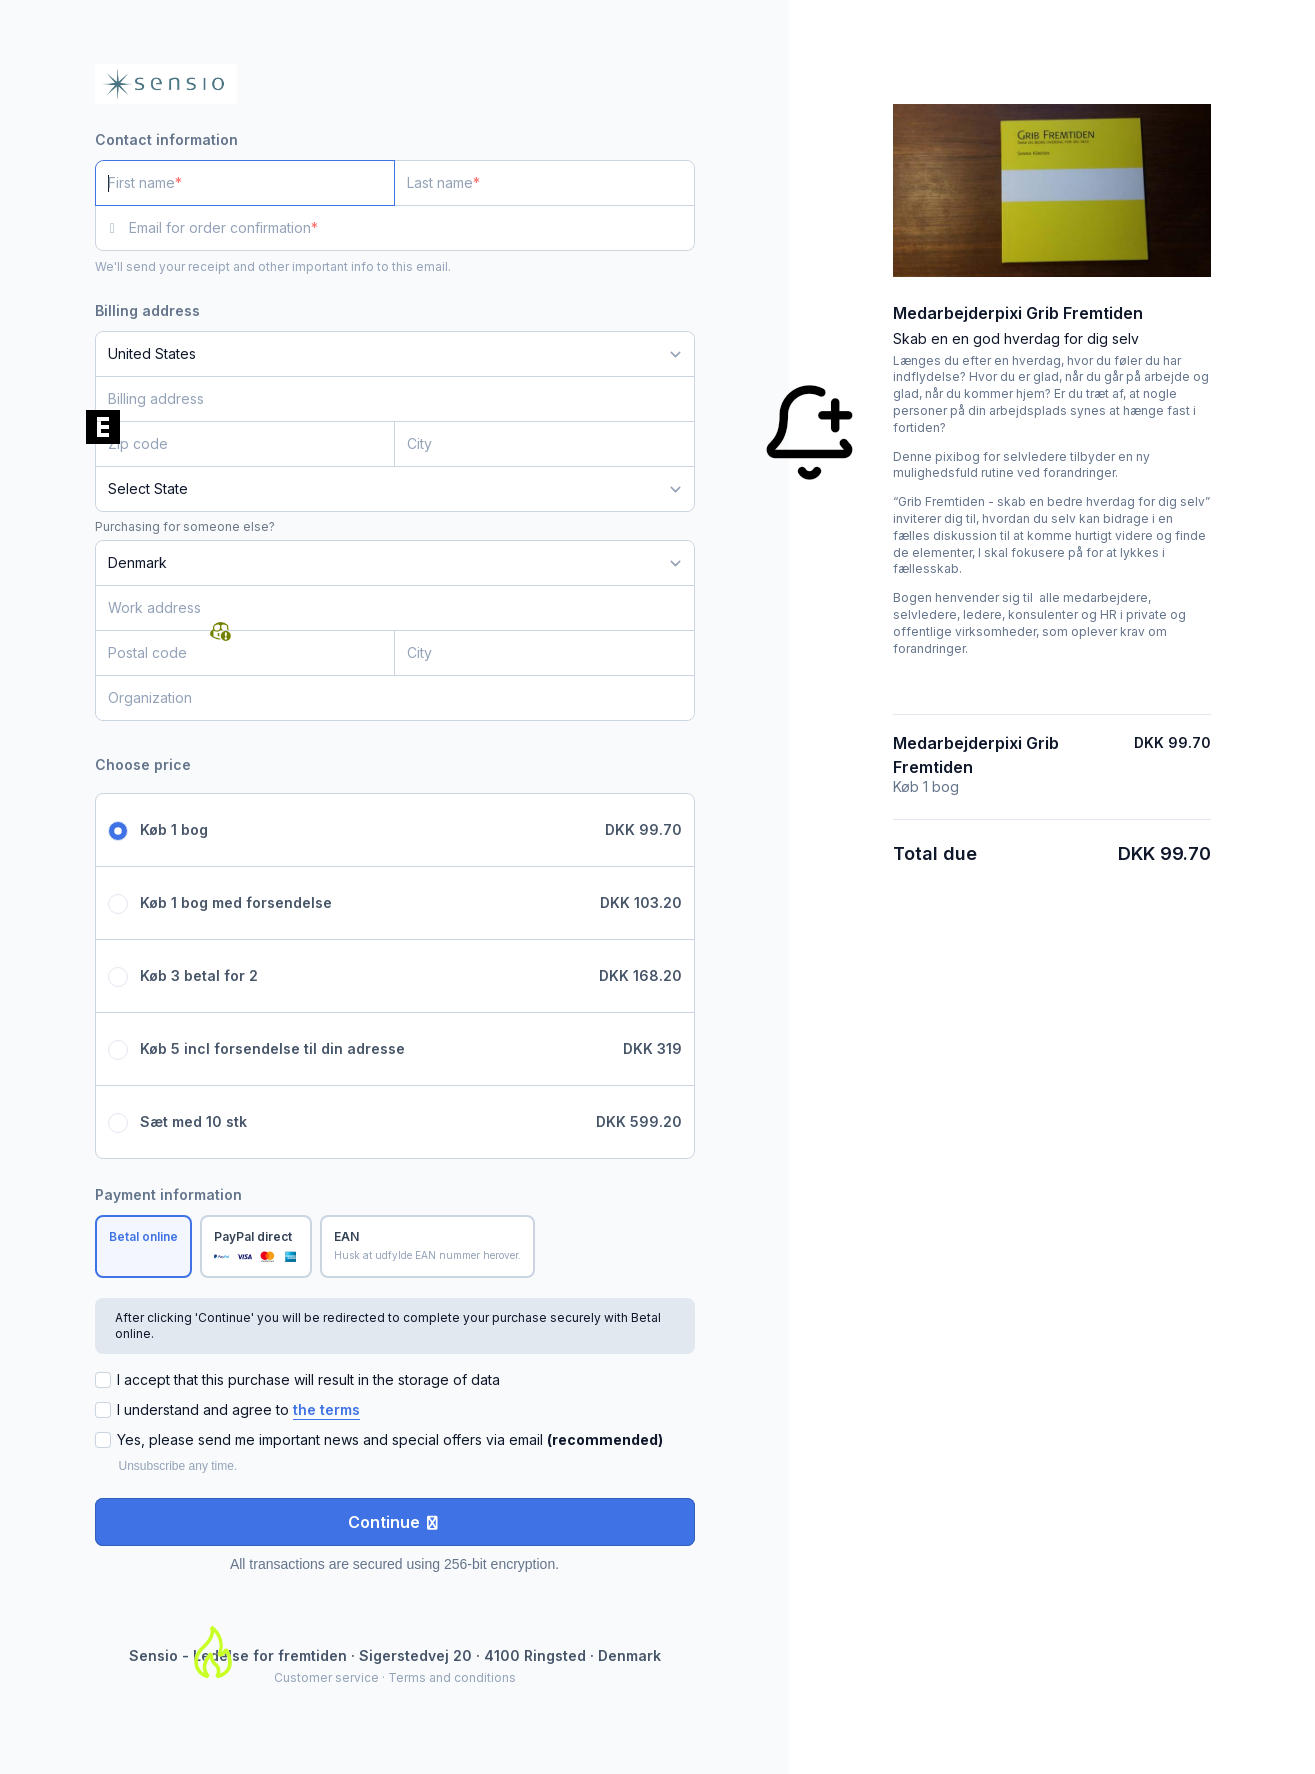  Describe the element at coordinates (103, 427) in the screenshot. I see `indicates explicit content warning` at that location.